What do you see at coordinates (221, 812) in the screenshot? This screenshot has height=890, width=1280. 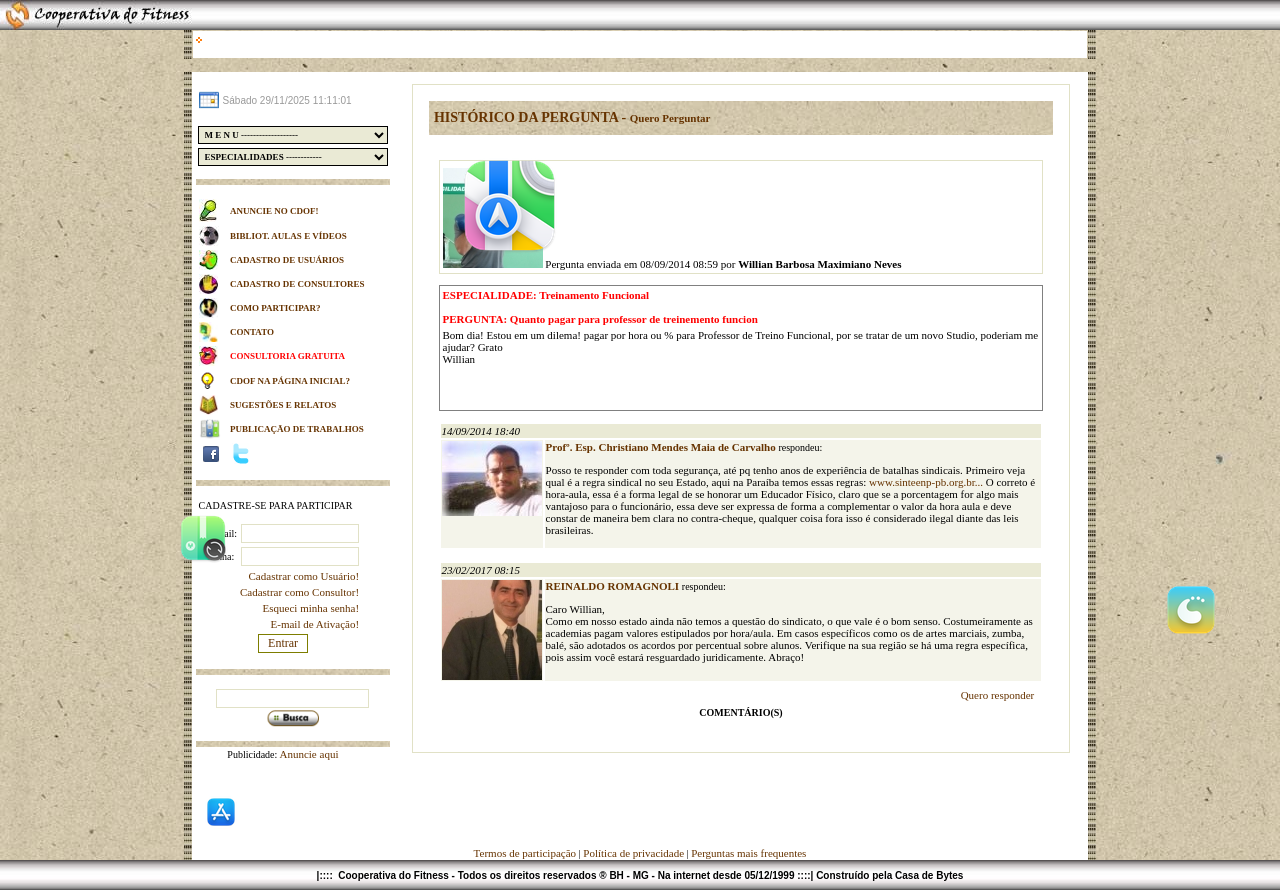 I see `open the App Store to browse and download apps` at bounding box center [221, 812].